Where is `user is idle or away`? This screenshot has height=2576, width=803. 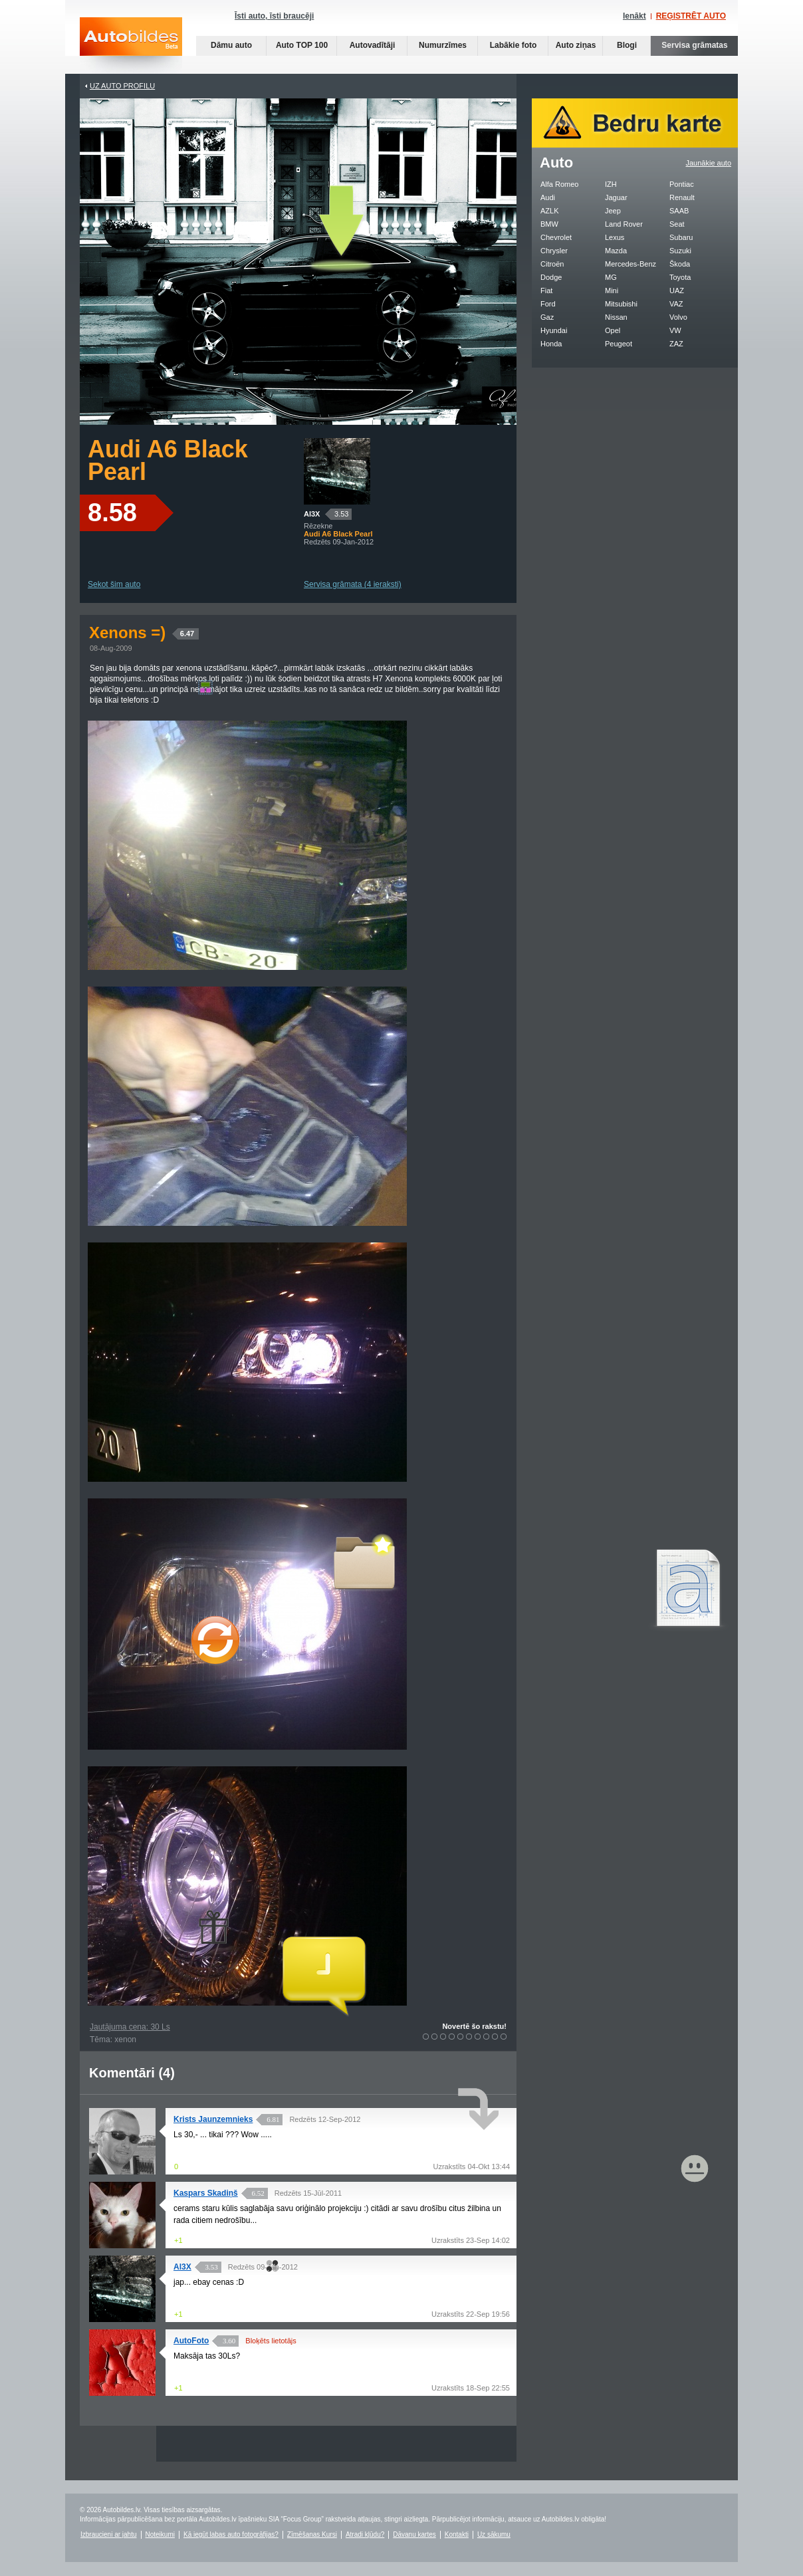
user is idle or away is located at coordinates (324, 1975).